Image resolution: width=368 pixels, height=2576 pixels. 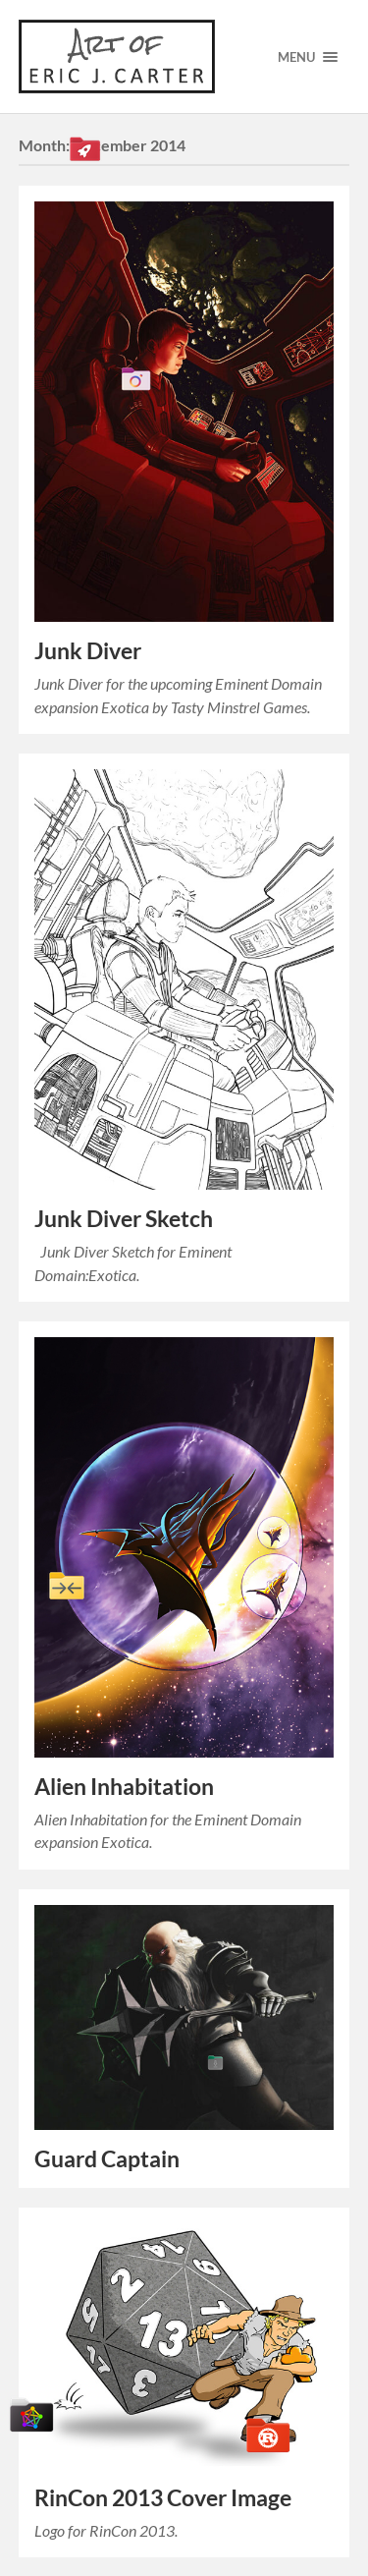 I want to click on open fediverse-related files and content, so click(x=31, y=2416).